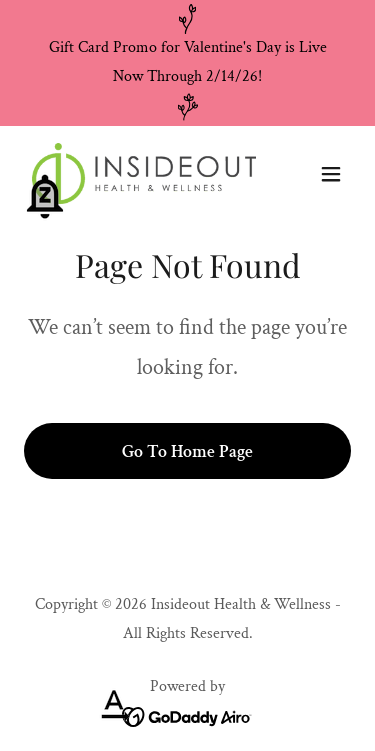 The width and height of the screenshot is (375, 751). Describe the element at coordinates (45, 196) in the screenshot. I see `notifications are currently snoozed` at that location.